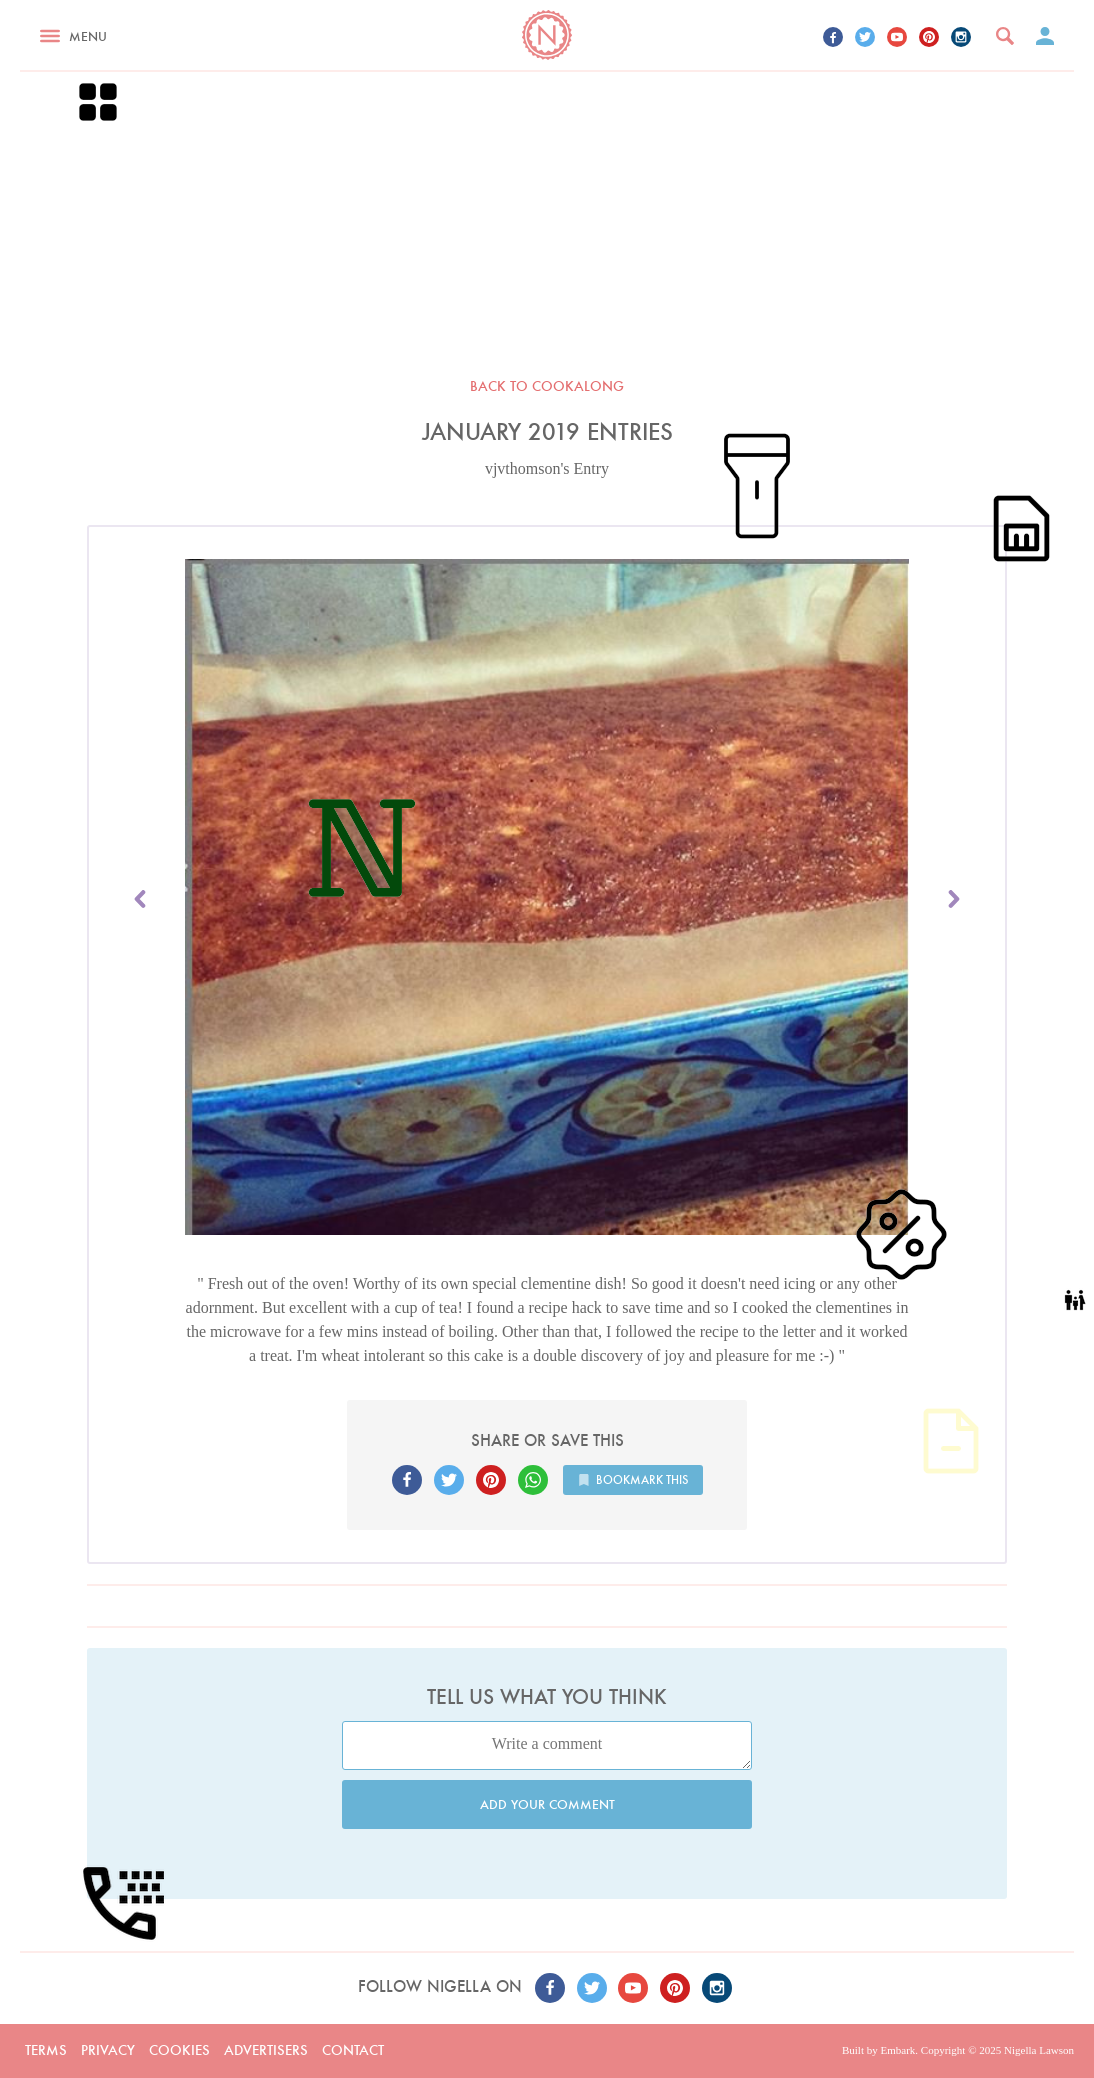  Describe the element at coordinates (362, 848) in the screenshot. I see `open notion app` at that location.